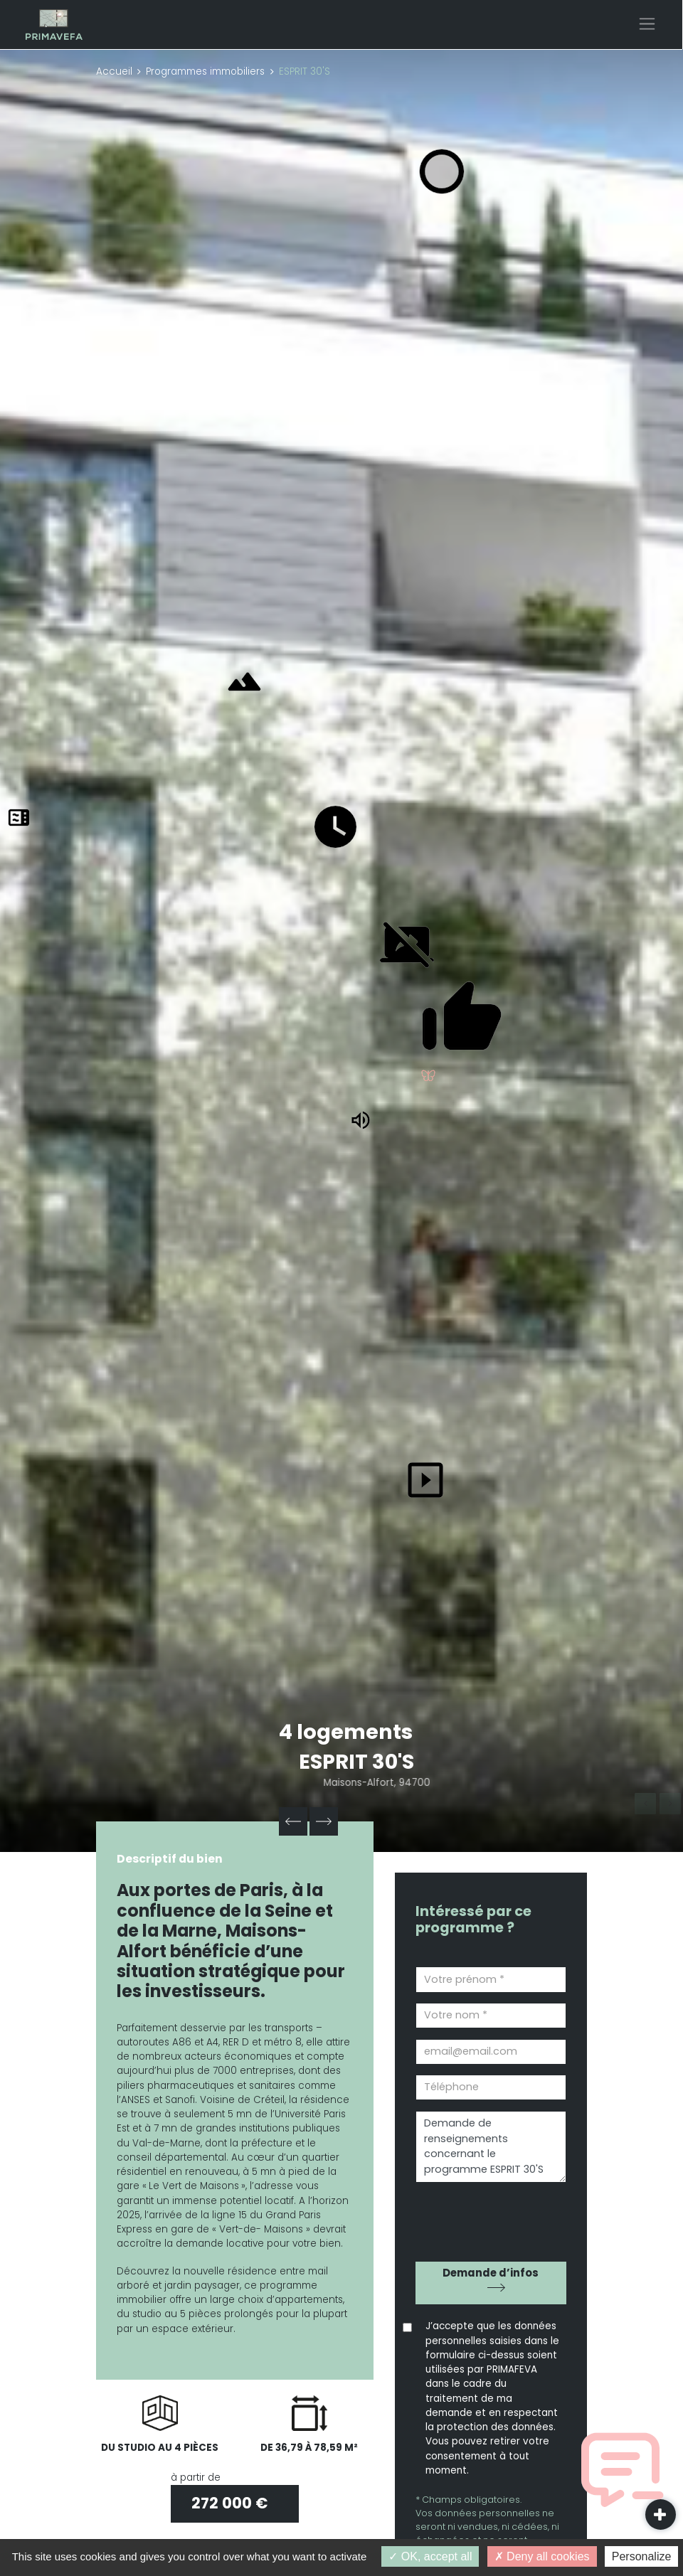 The width and height of the screenshot is (683, 2576). What do you see at coordinates (335, 826) in the screenshot?
I see `view watch later playlist` at bounding box center [335, 826].